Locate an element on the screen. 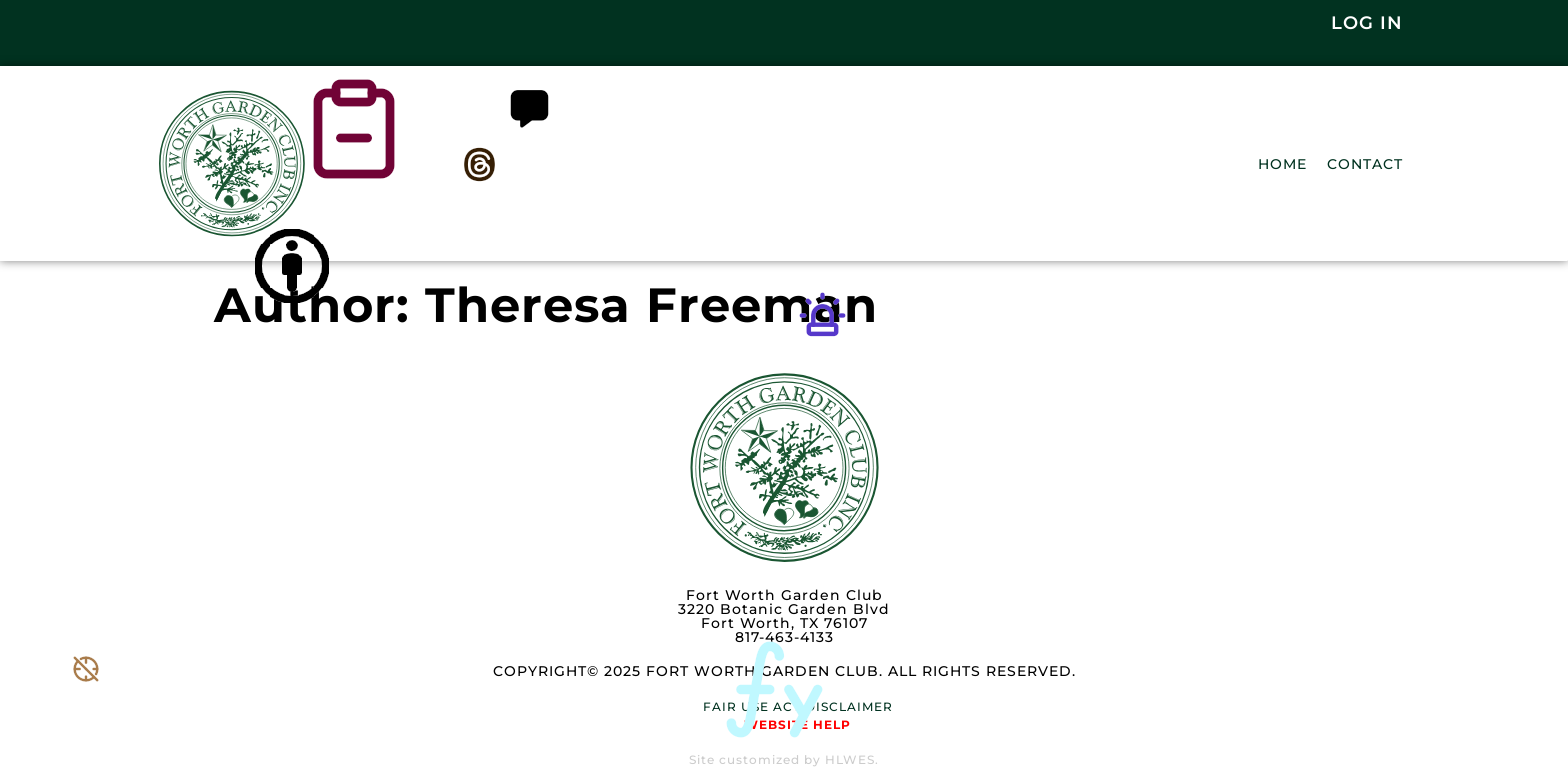 The image size is (1568, 776). view attribution or credits information is located at coordinates (292, 266).